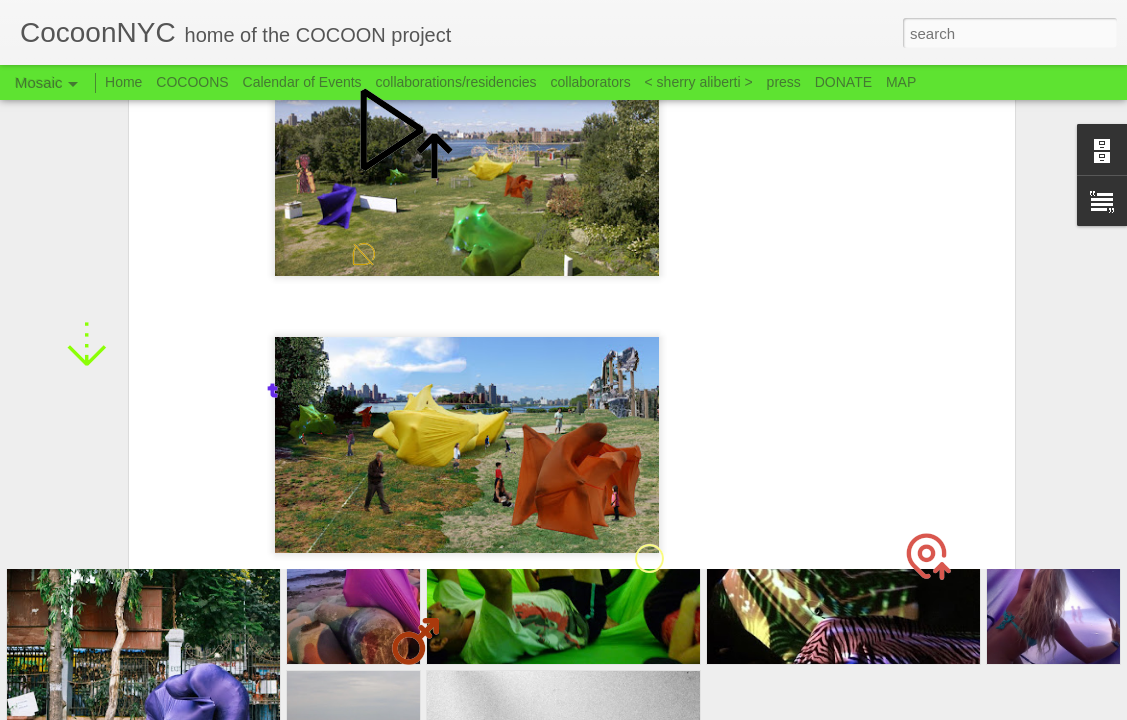  Describe the element at coordinates (85, 344) in the screenshot. I see `fetch changes from a remote git repository` at that location.